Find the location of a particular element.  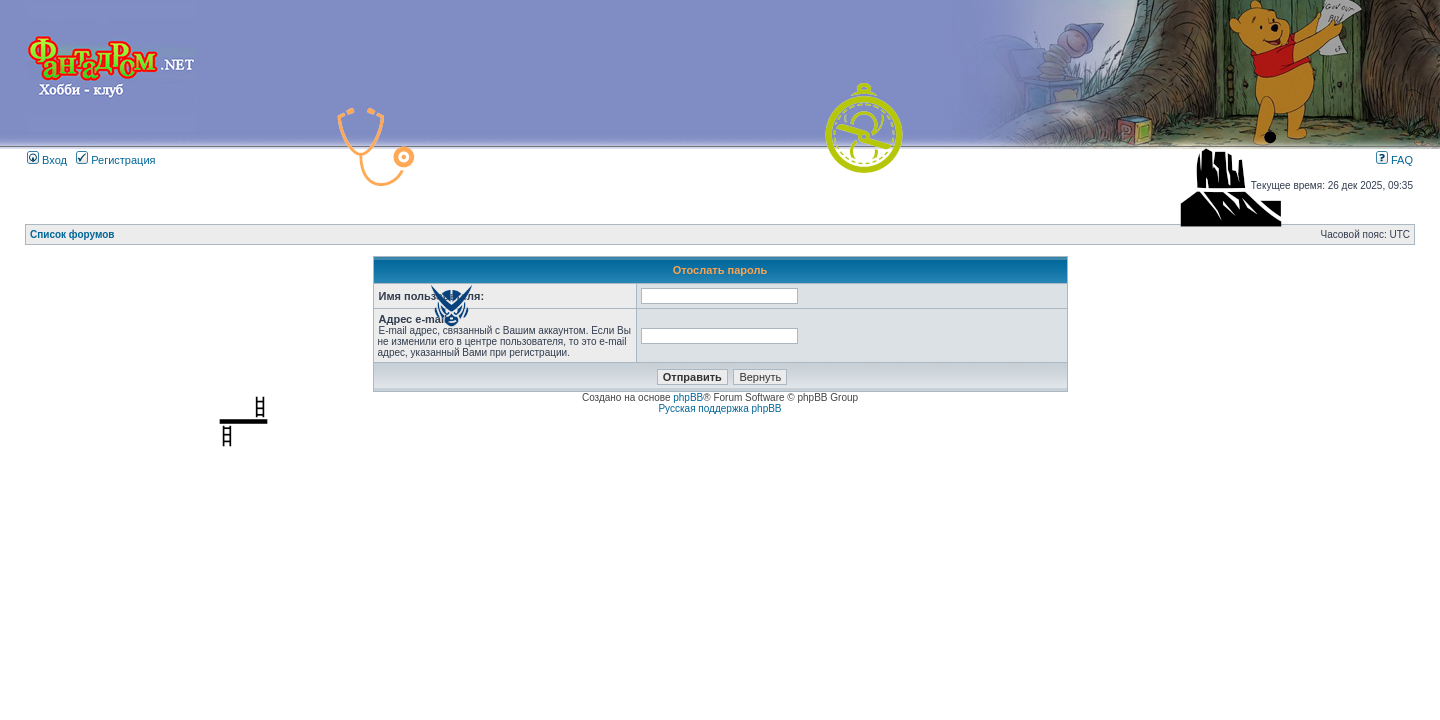

access different levels or floors is located at coordinates (243, 421).